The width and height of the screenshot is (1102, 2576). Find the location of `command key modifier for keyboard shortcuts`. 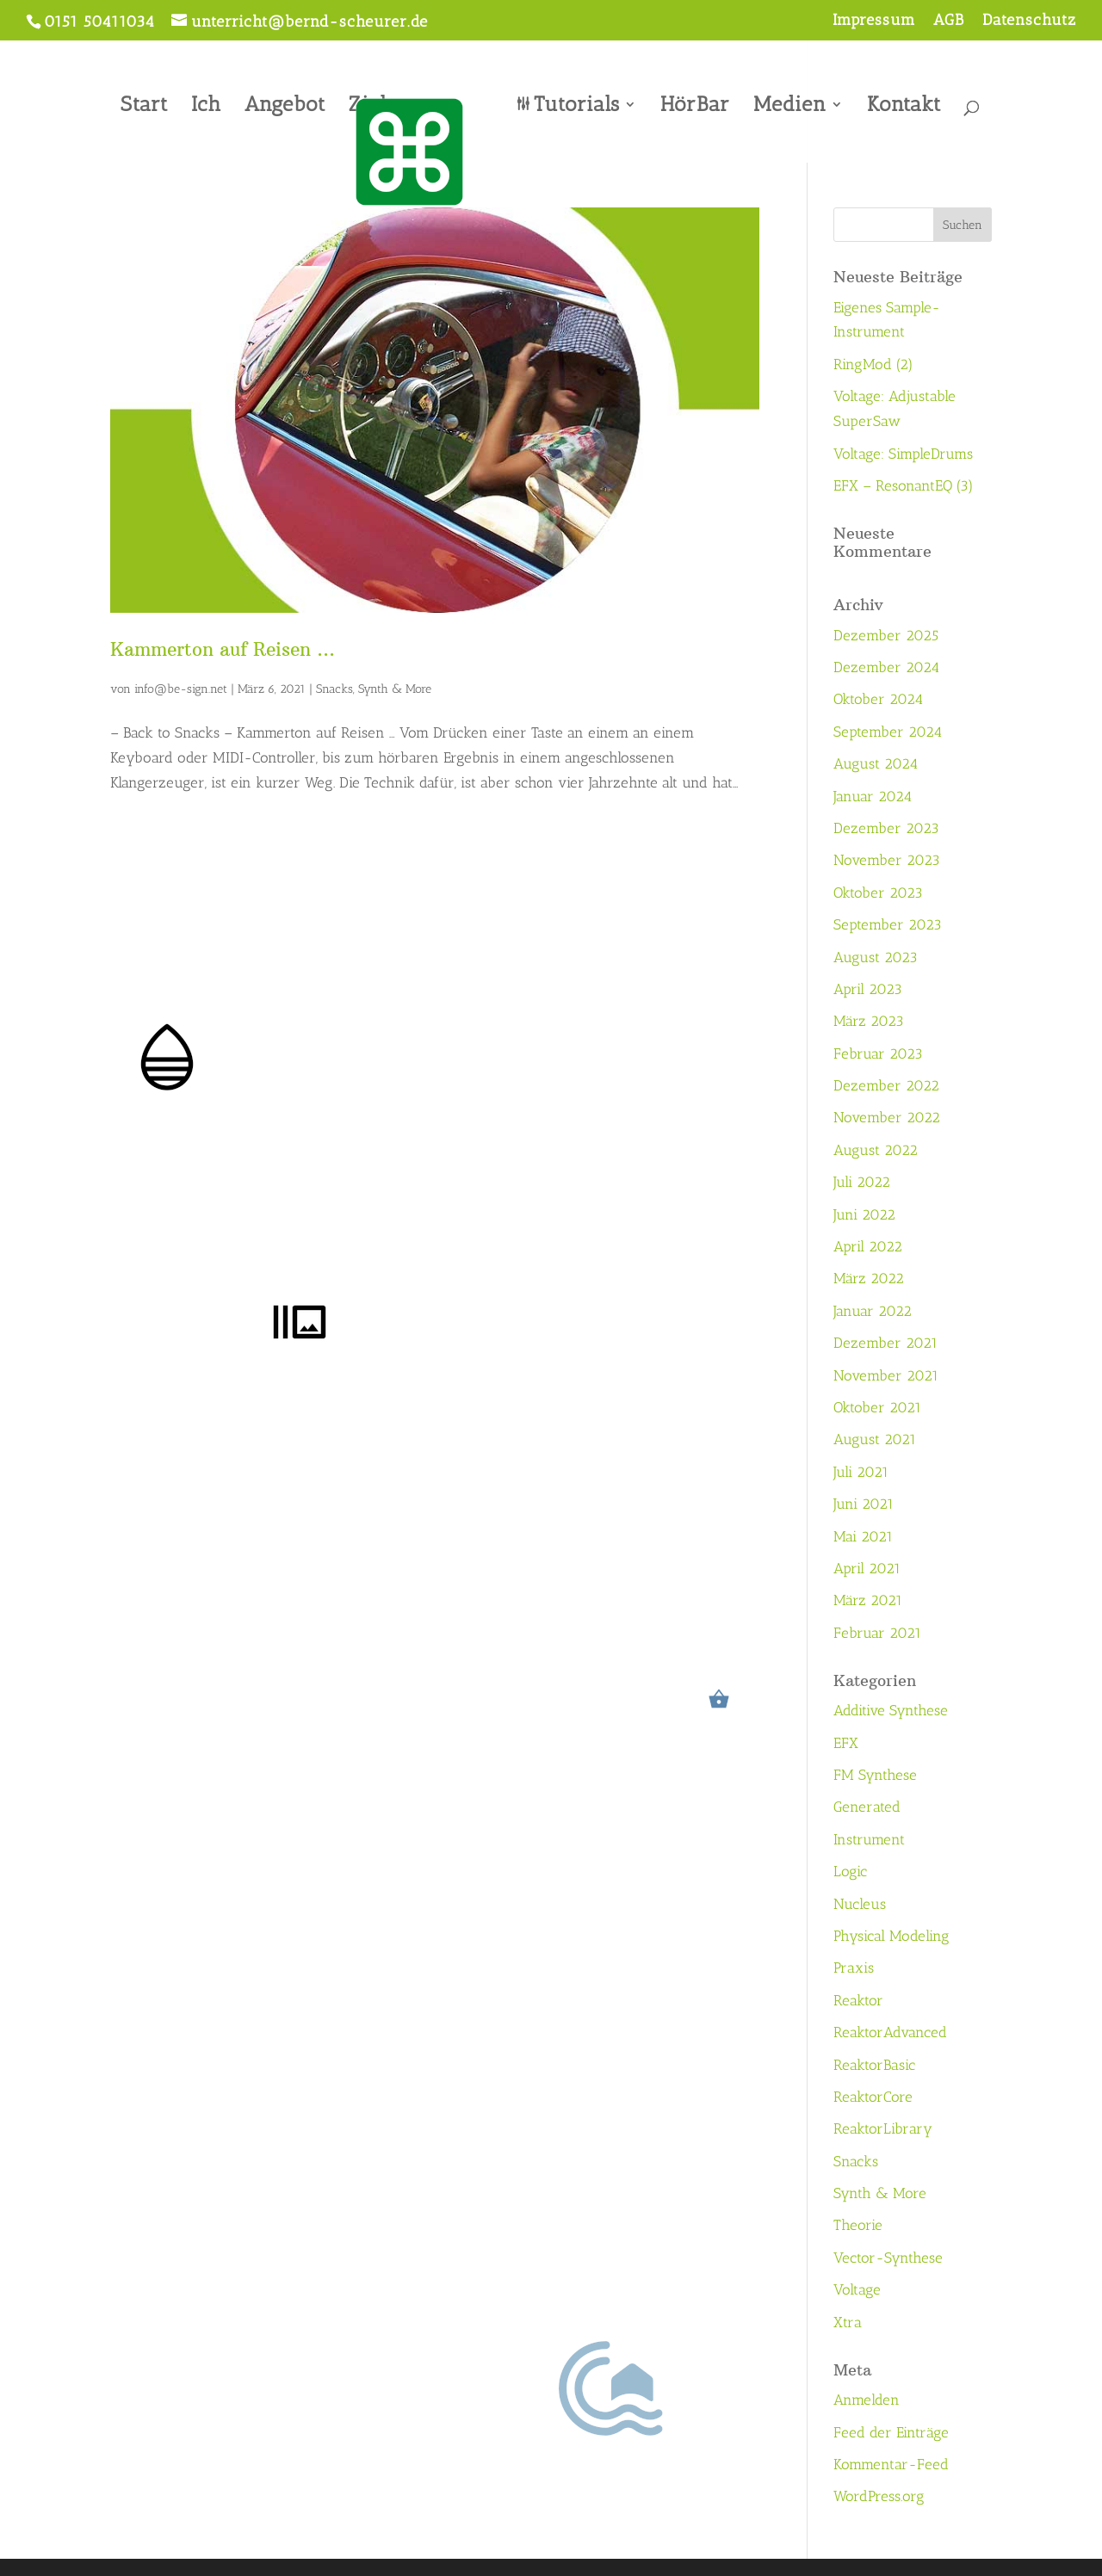

command key modifier for keyboard shortcuts is located at coordinates (409, 151).